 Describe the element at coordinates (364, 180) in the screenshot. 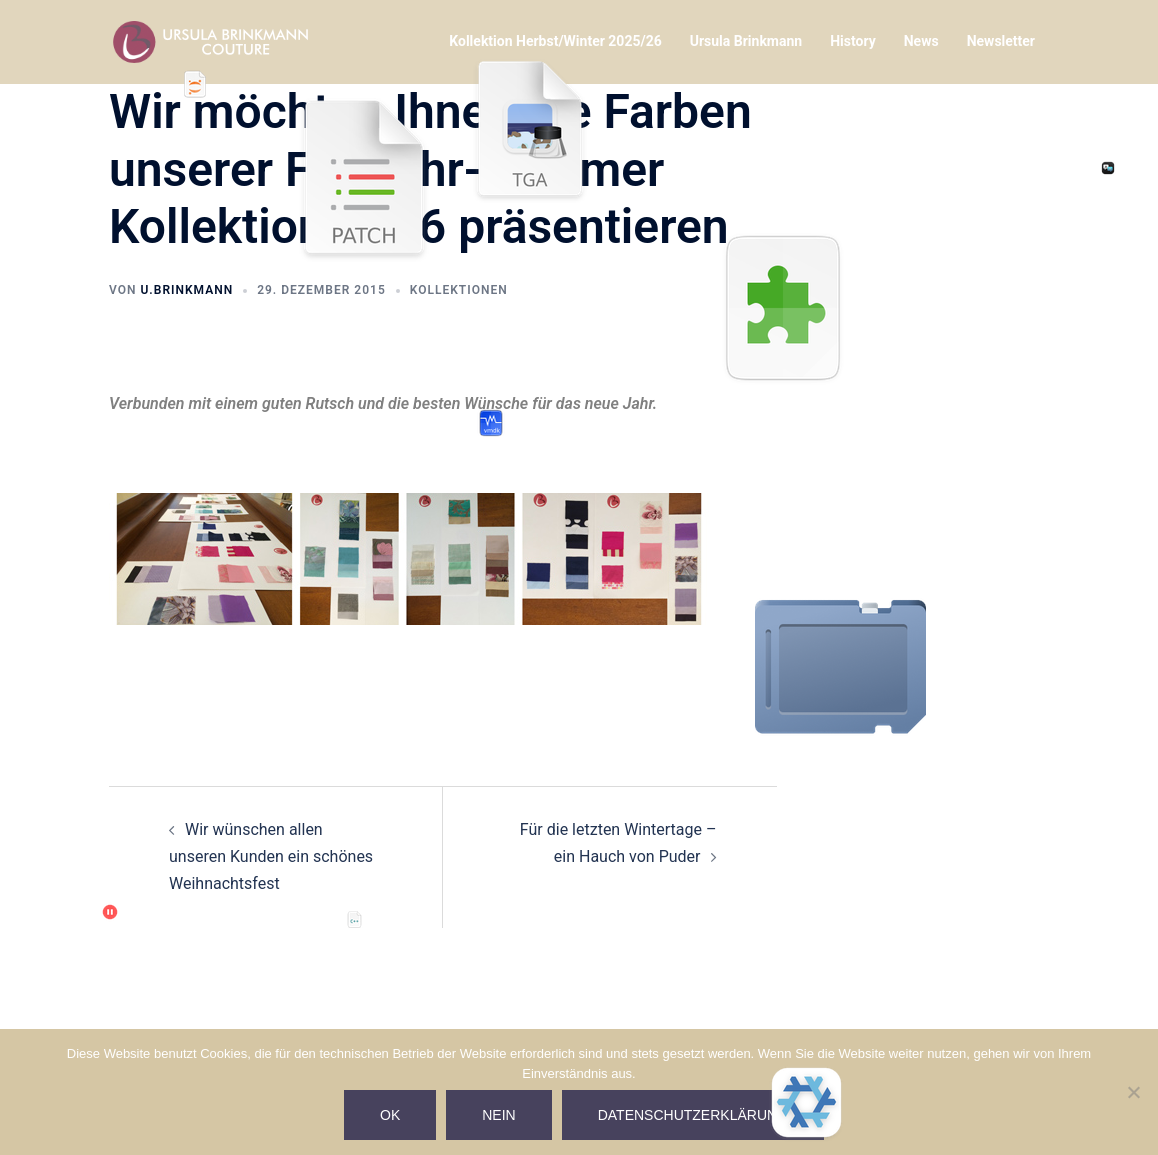

I see `a patch or diff file containing code changes` at that location.